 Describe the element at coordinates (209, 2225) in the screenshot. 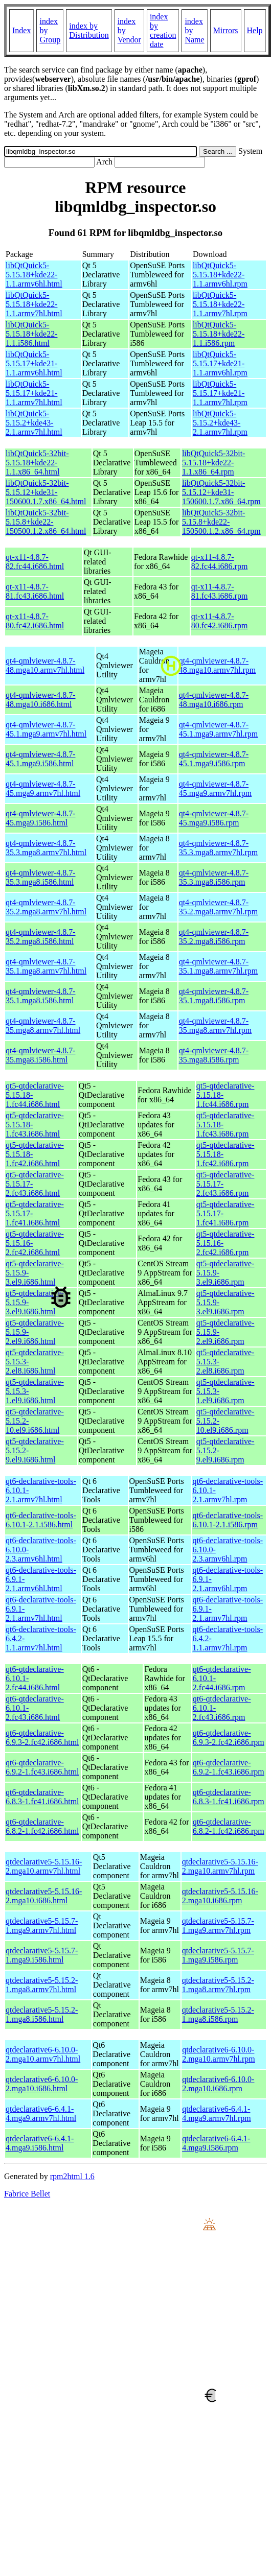

I see `view solar energy status` at that location.